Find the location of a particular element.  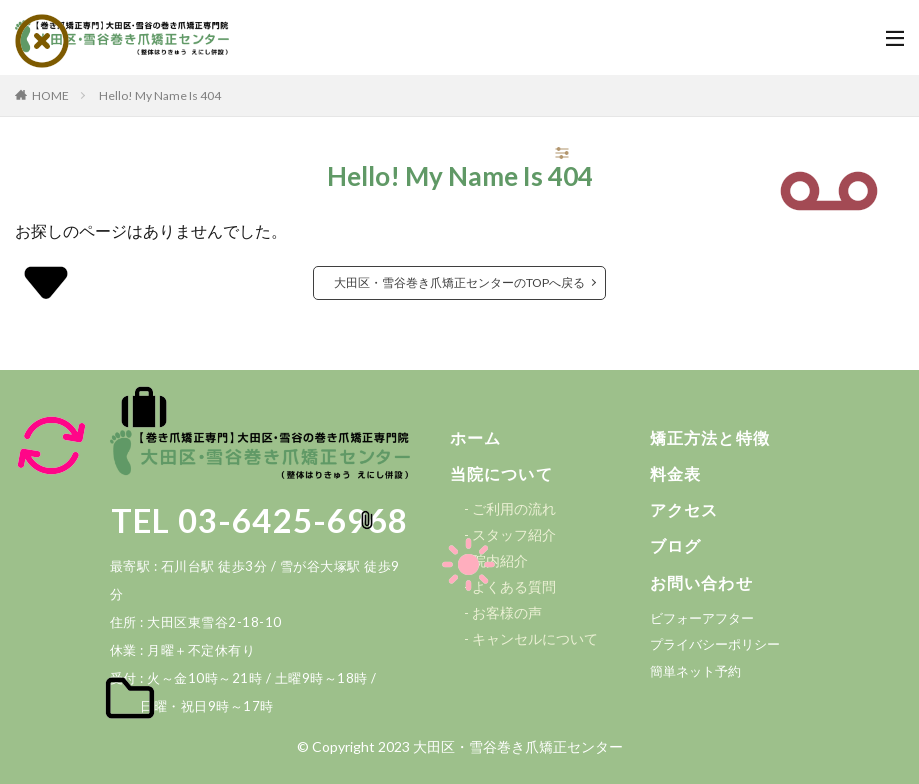

indicates voicemail is available is located at coordinates (829, 191).